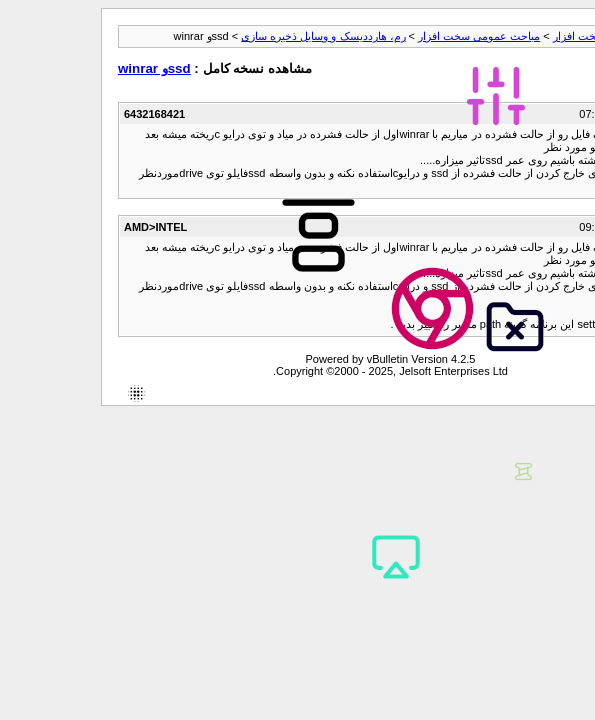 This screenshot has width=595, height=720. What do you see at coordinates (523, 471) in the screenshot?
I see `thread or sewing-related tools` at bounding box center [523, 471].